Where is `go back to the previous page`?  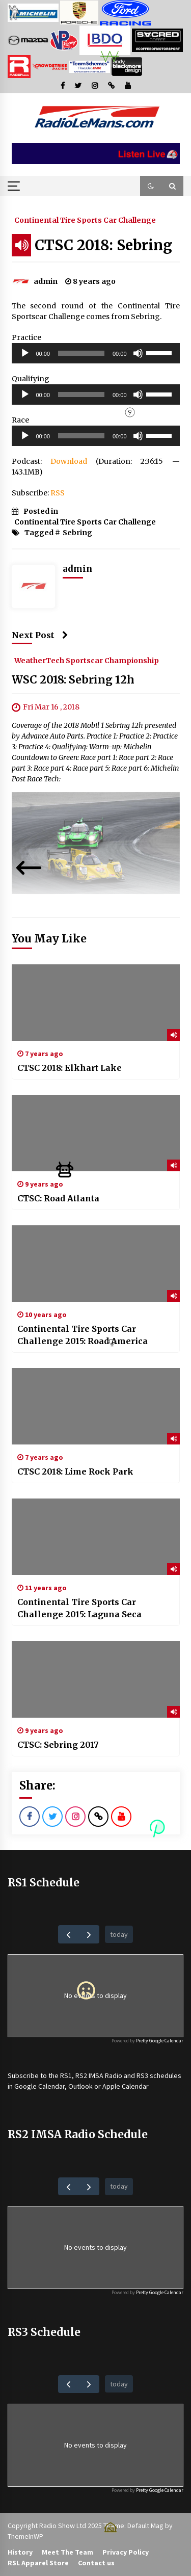 go back to the previous page is located at coordinates (29, 868).